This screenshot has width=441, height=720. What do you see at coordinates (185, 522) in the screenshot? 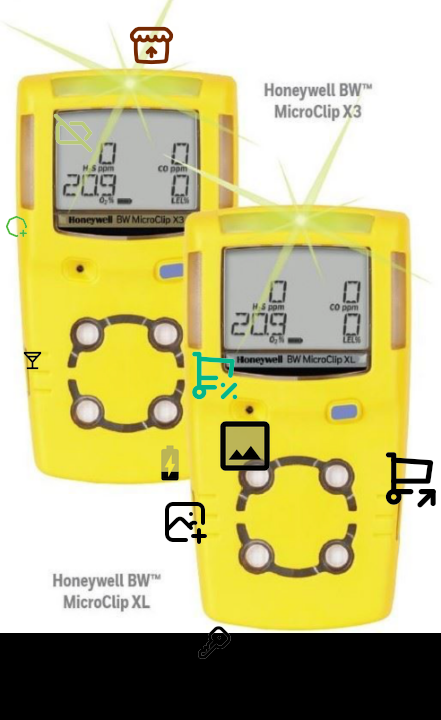
I see `add a new photo` at bounding box center [185, 522].